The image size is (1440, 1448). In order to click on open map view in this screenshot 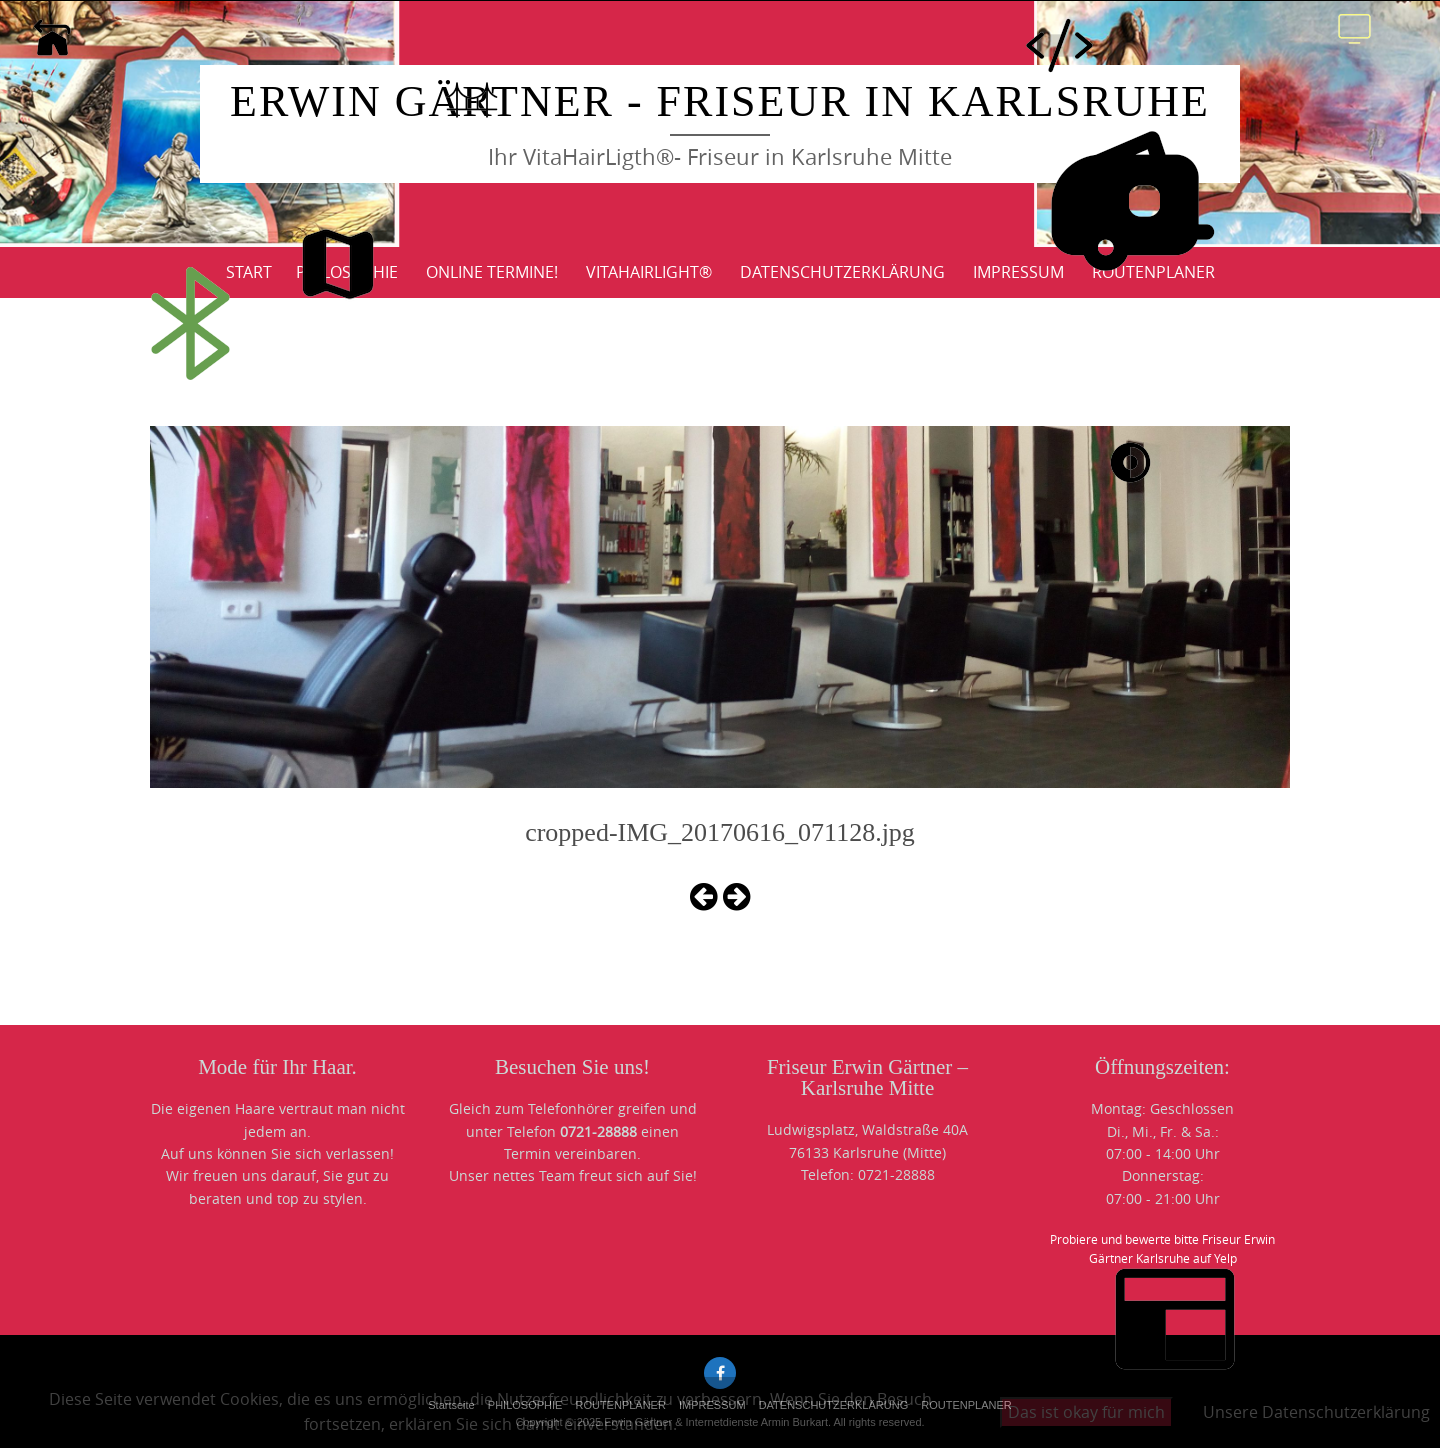, I will do `click(338, 264)`.